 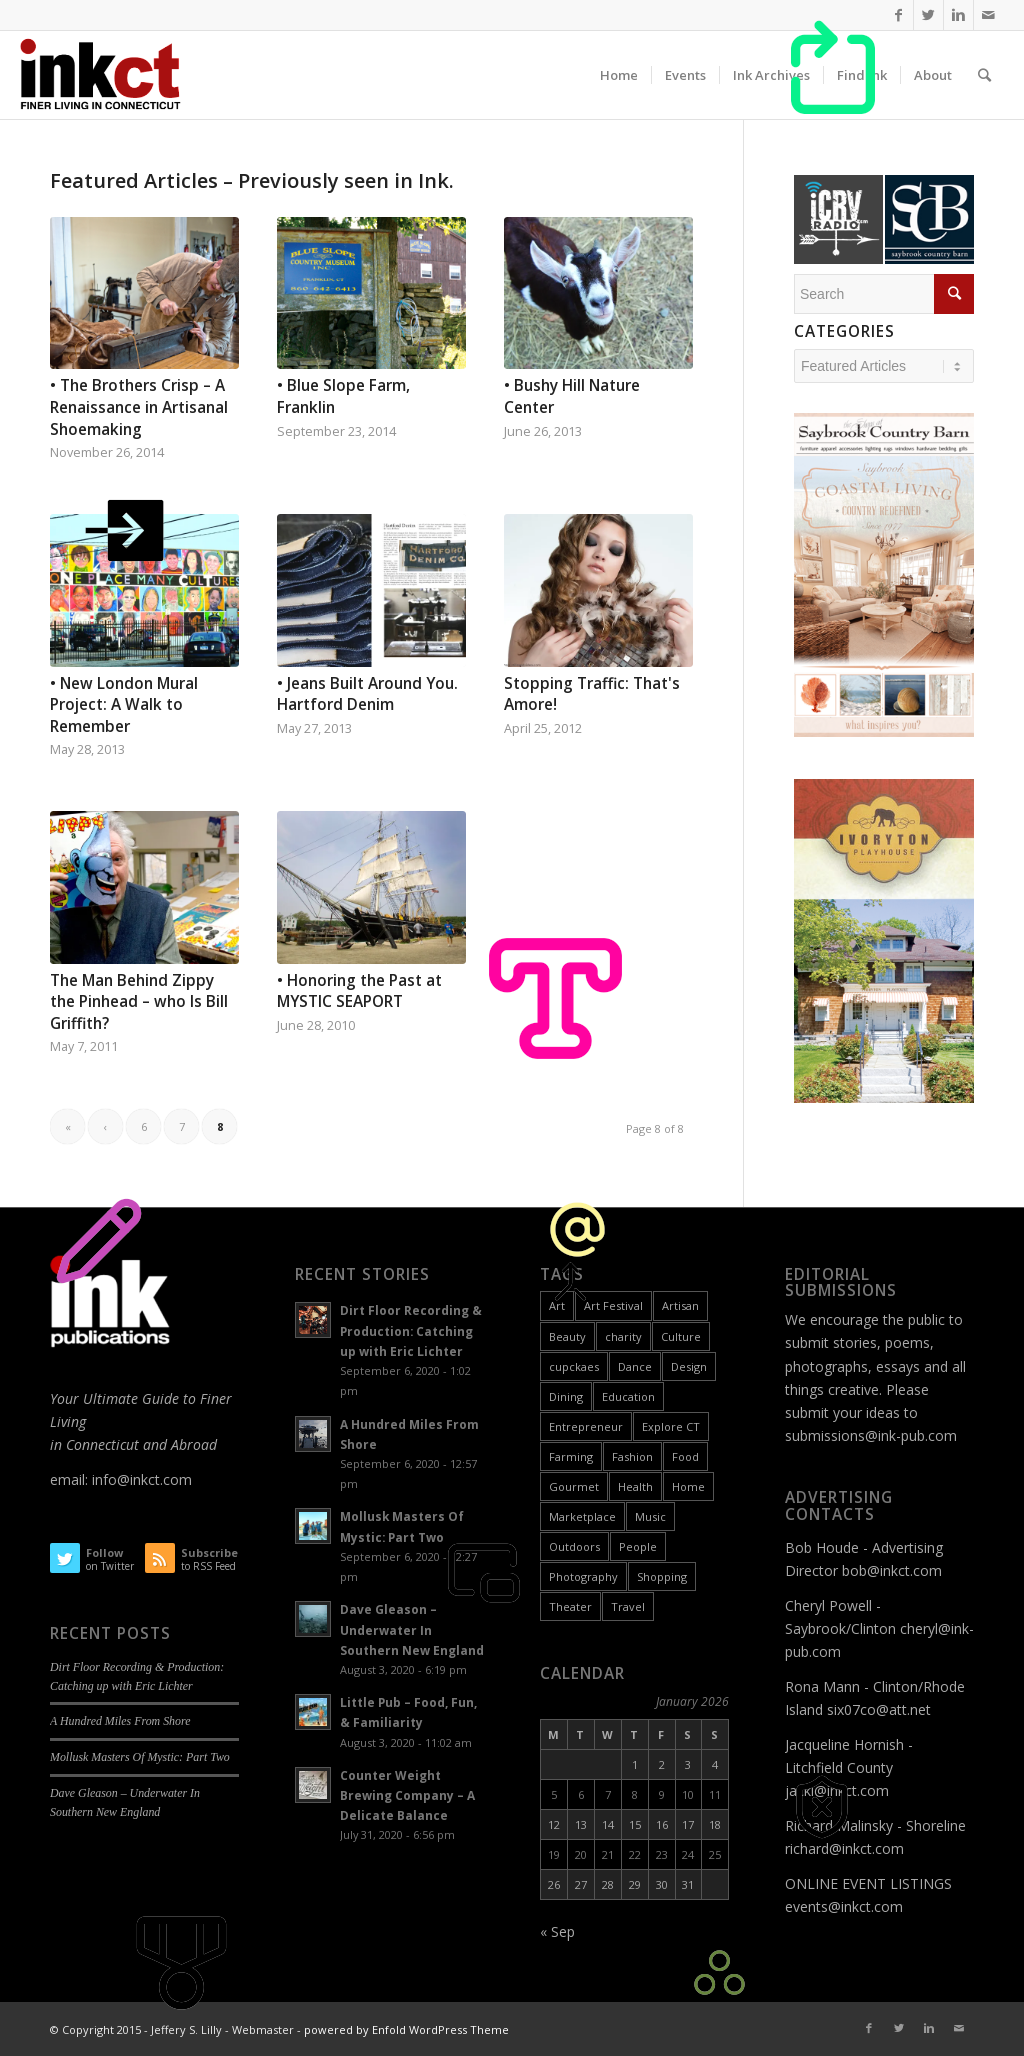 I want to click on group or cluster related items, so click(x=719, y=1973).